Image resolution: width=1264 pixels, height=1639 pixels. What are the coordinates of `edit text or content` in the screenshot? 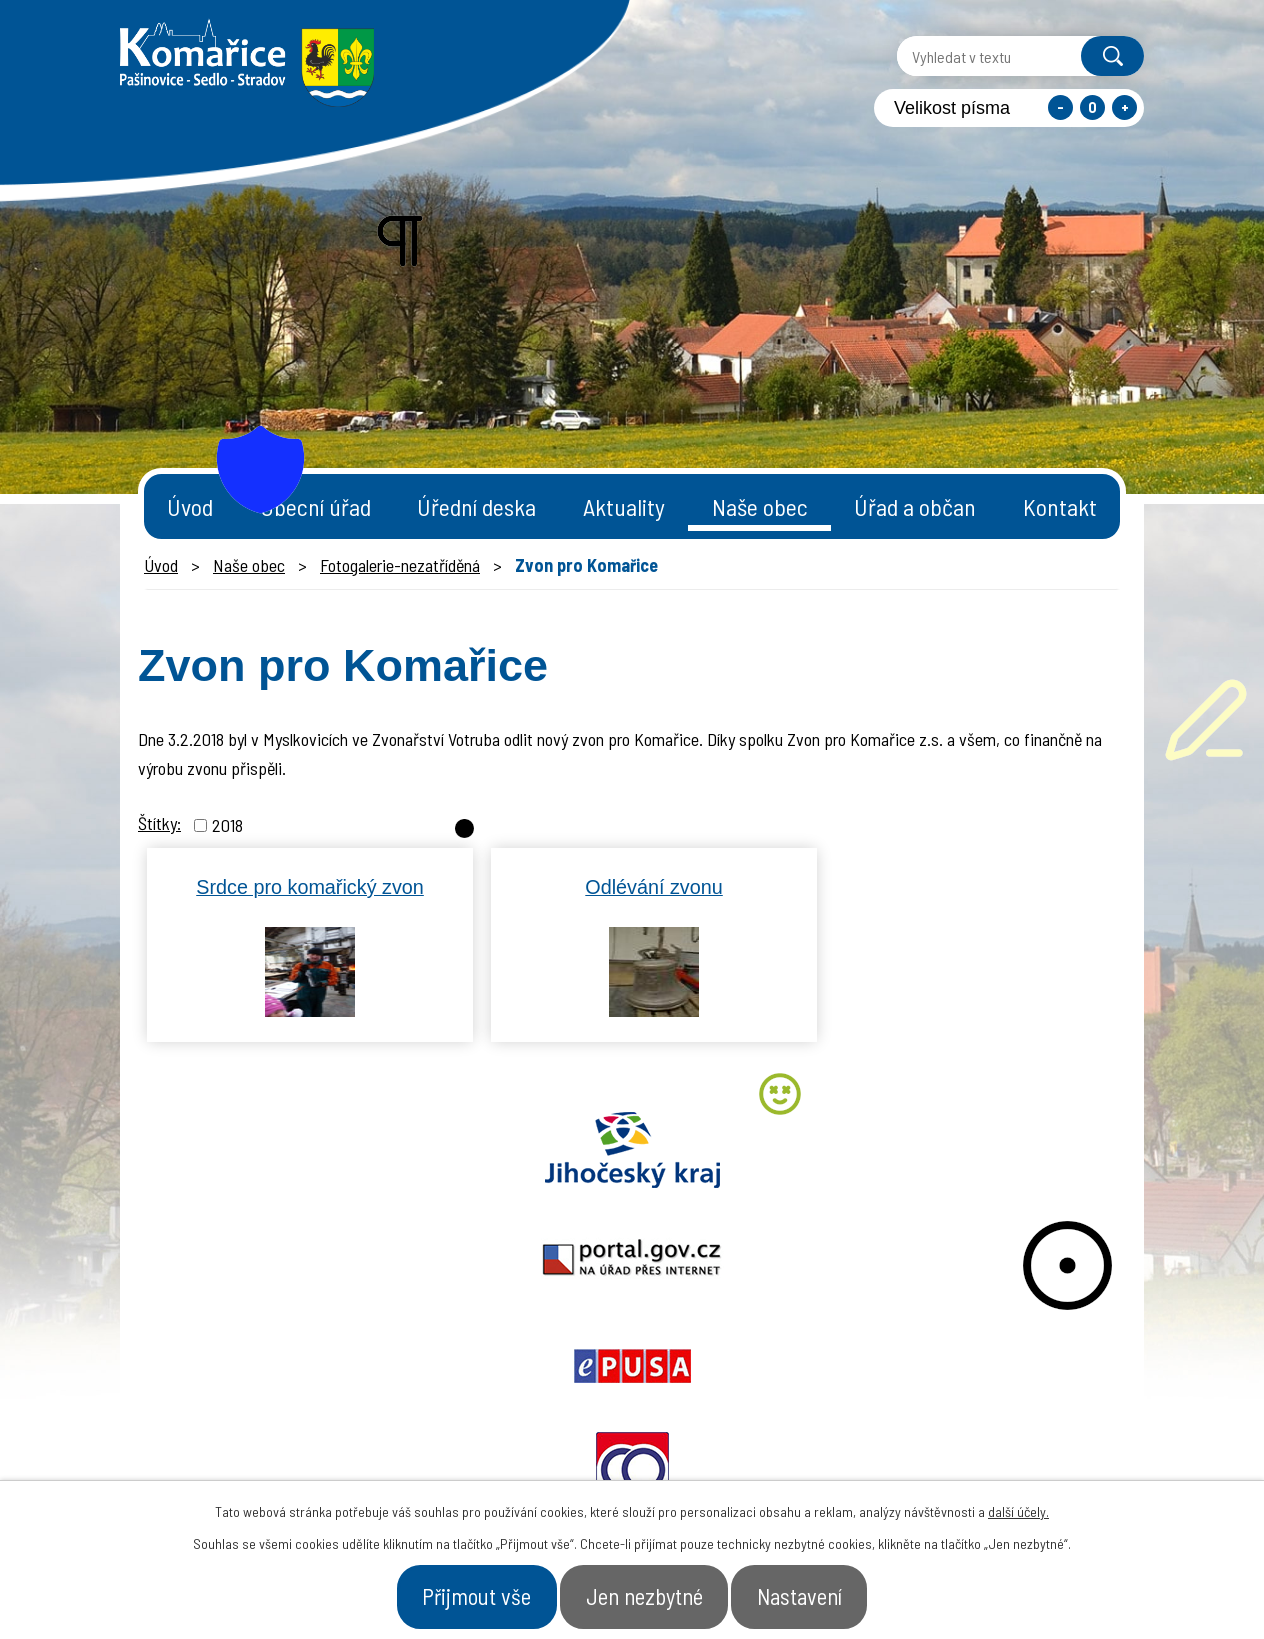 It's located at (1206, 720).